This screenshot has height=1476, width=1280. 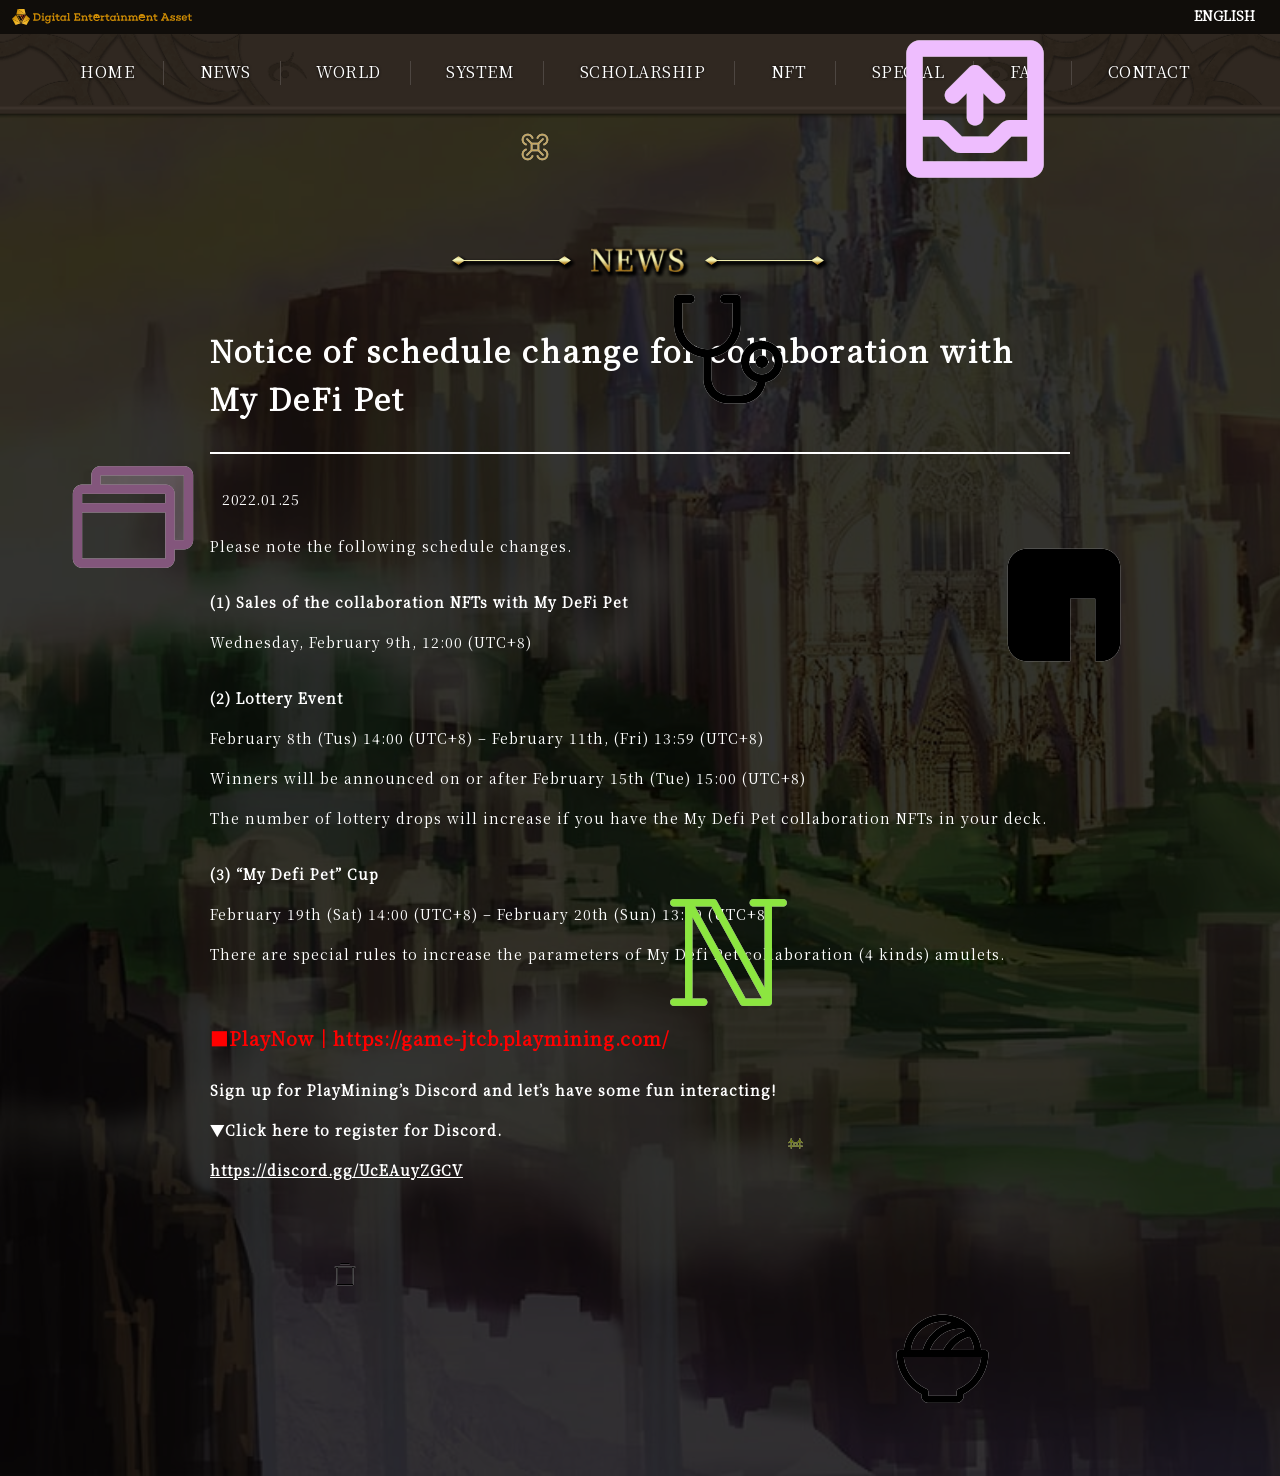 I want to click on upload file to inbox or tray, so click(x=975, y=109).